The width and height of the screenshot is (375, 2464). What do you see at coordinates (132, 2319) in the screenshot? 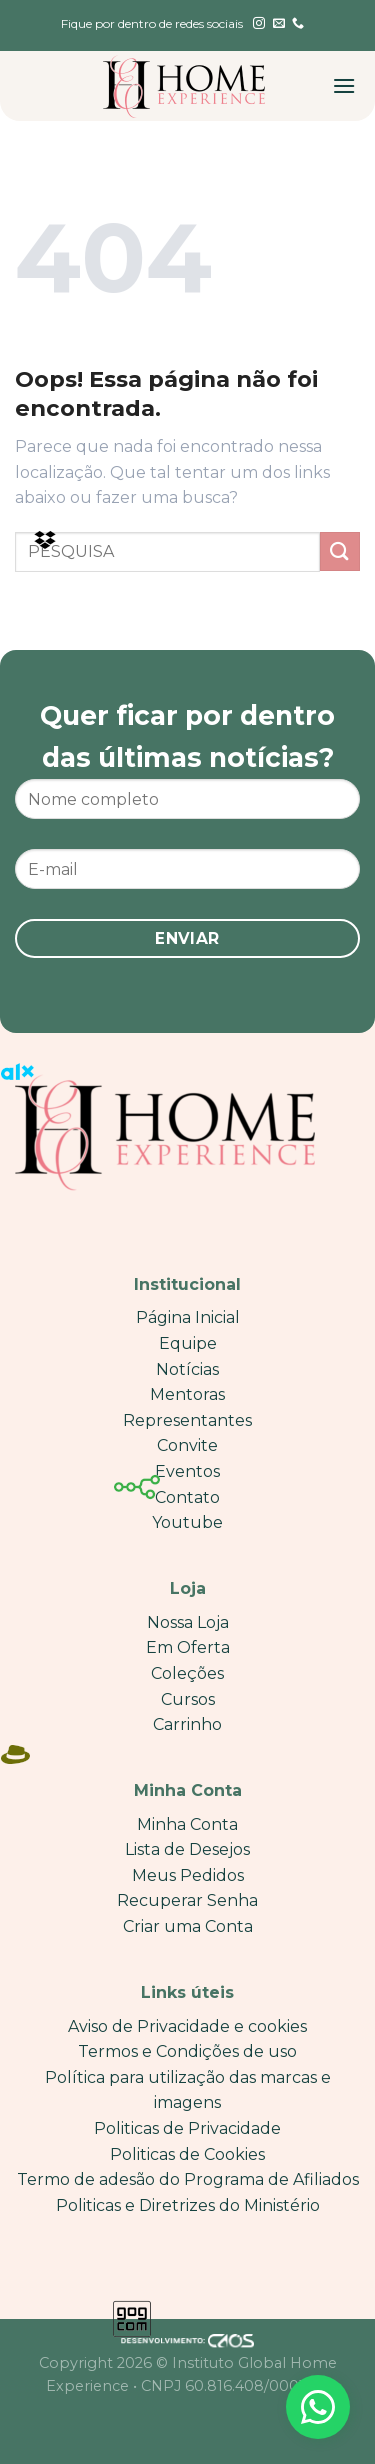
I see `visit the GOG.com game store` at bounding box center [132, 2319].